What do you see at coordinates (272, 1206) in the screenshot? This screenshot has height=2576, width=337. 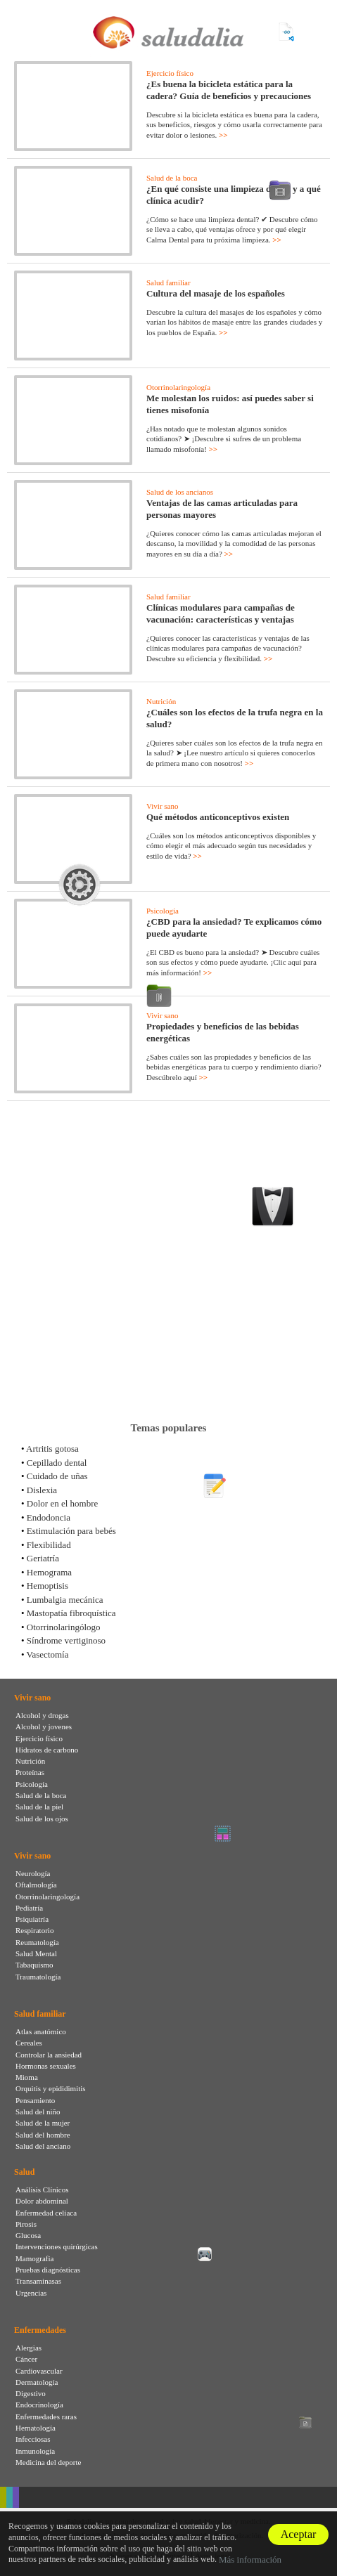 I see `manage digital certificates and security credentials` at bounding box center [272, 1206].